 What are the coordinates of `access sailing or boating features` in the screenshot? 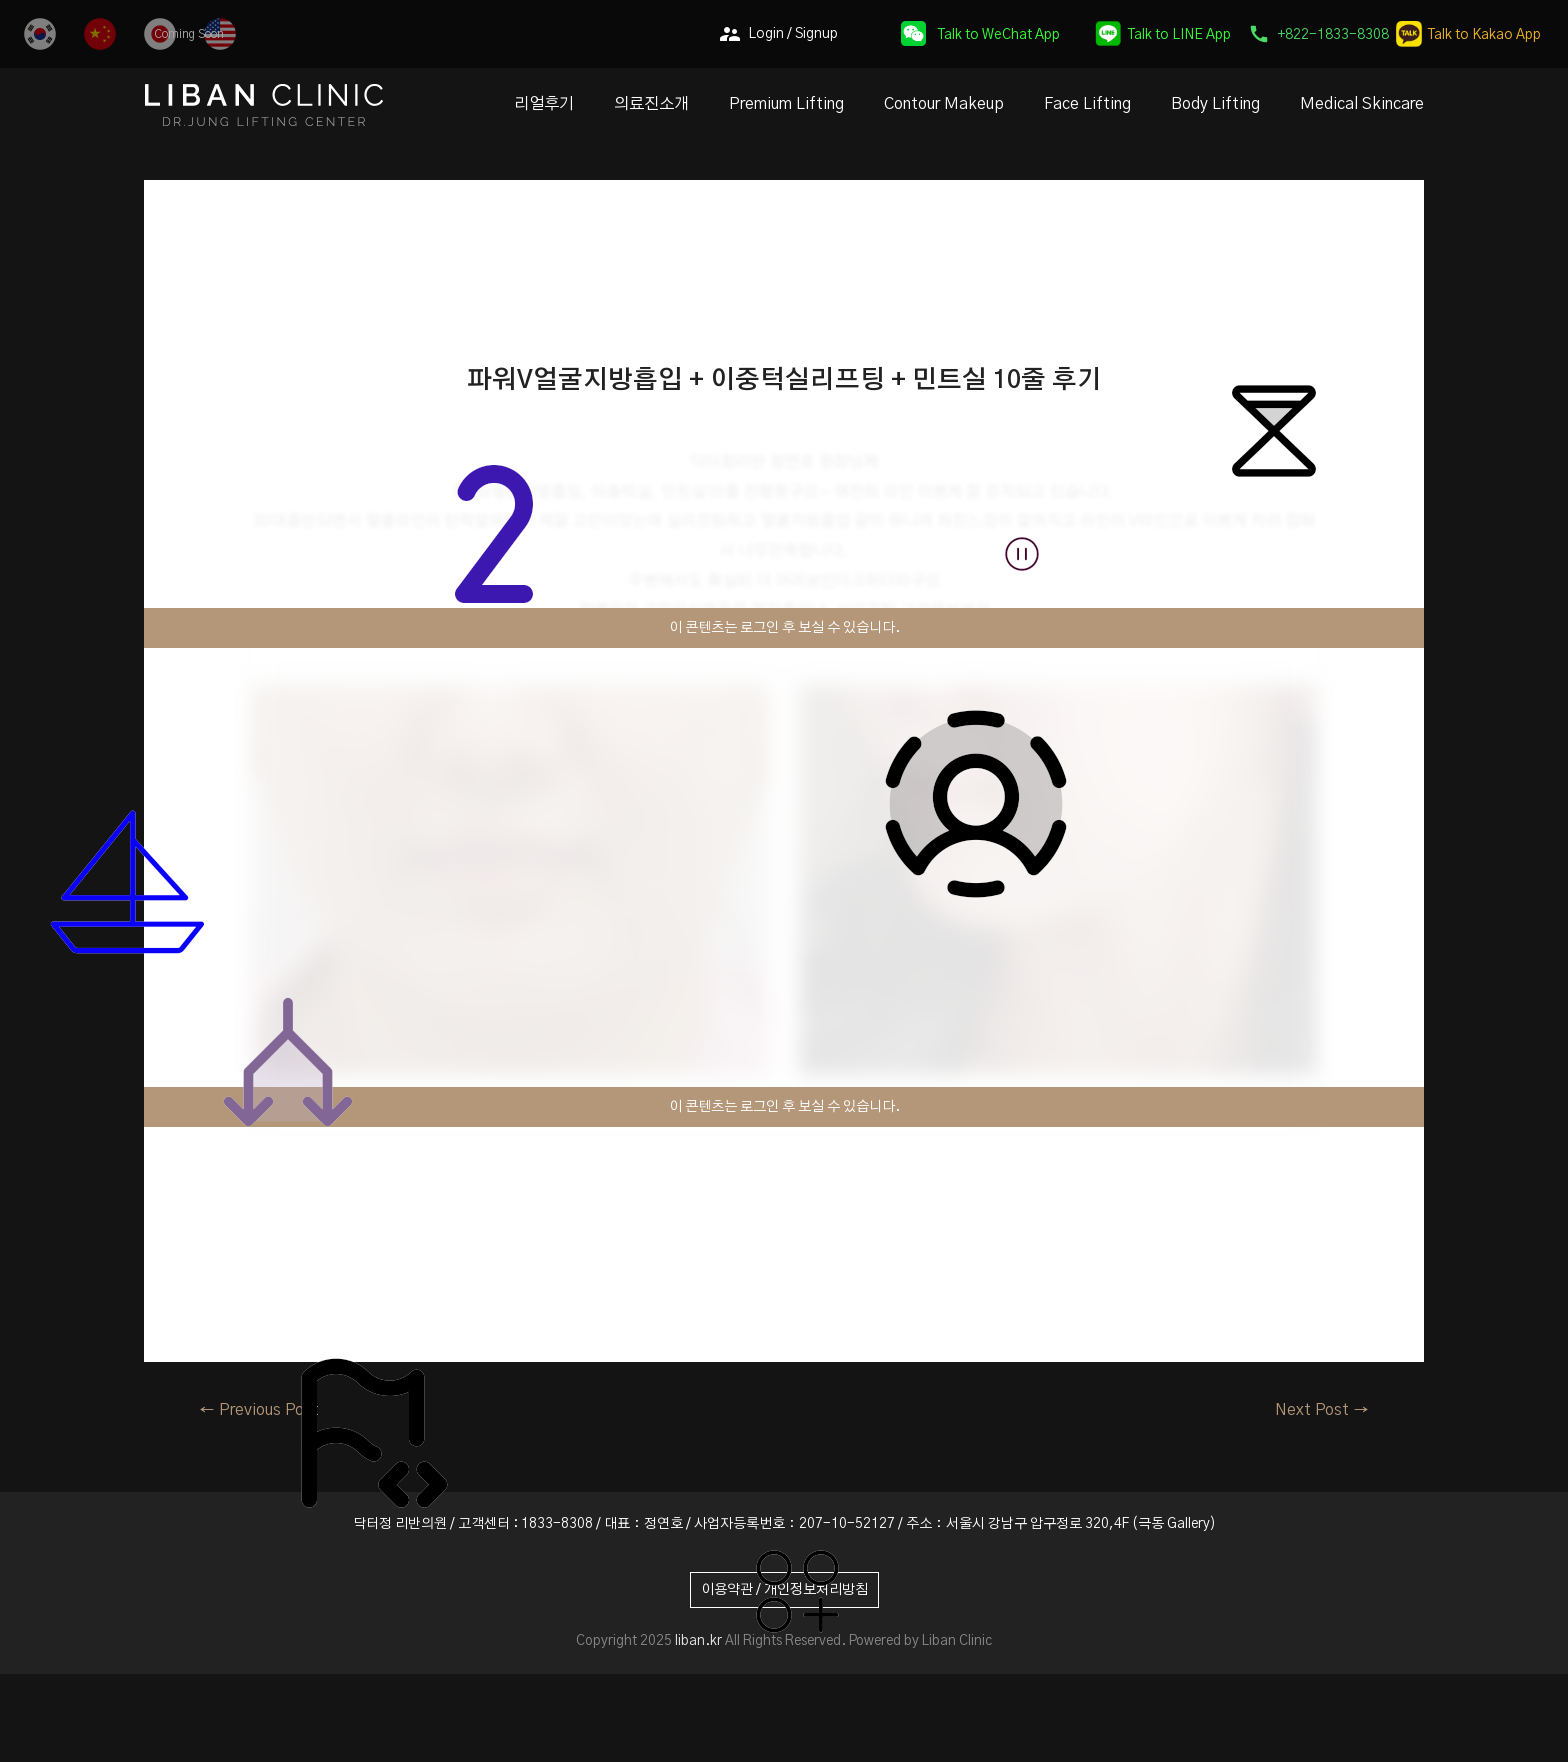 It's located at (127, 892).